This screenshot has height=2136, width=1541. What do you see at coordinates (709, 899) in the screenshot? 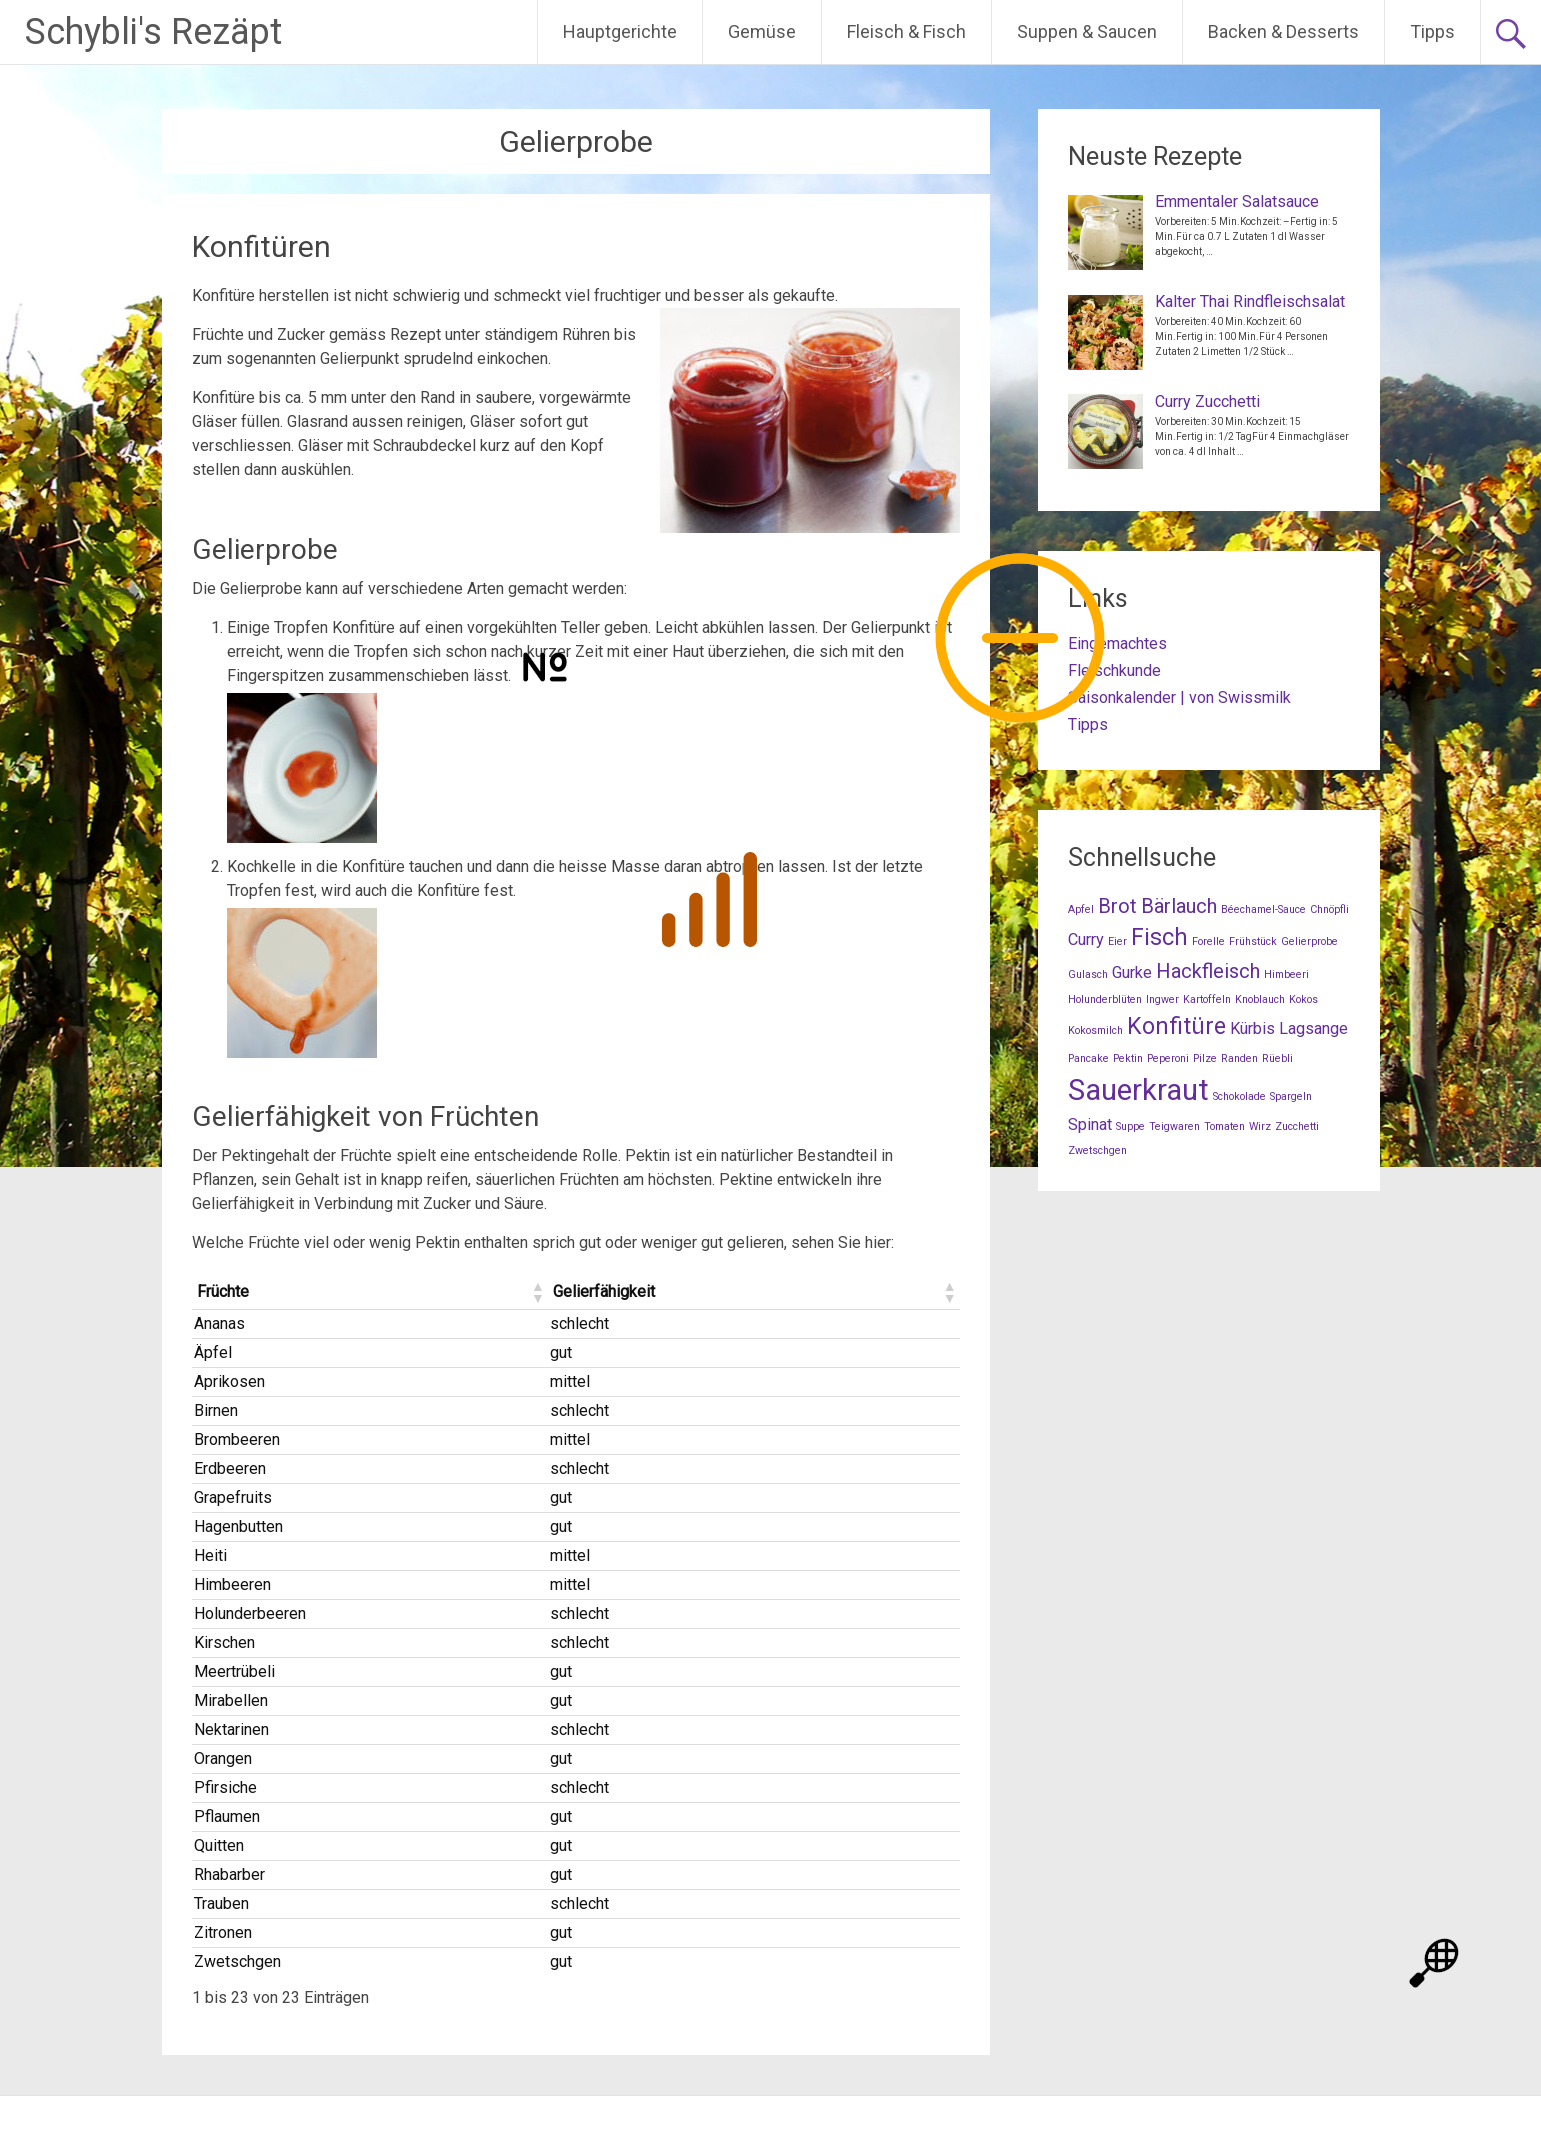
I see `indicates full signal strength` at bounding box center [709, 899].